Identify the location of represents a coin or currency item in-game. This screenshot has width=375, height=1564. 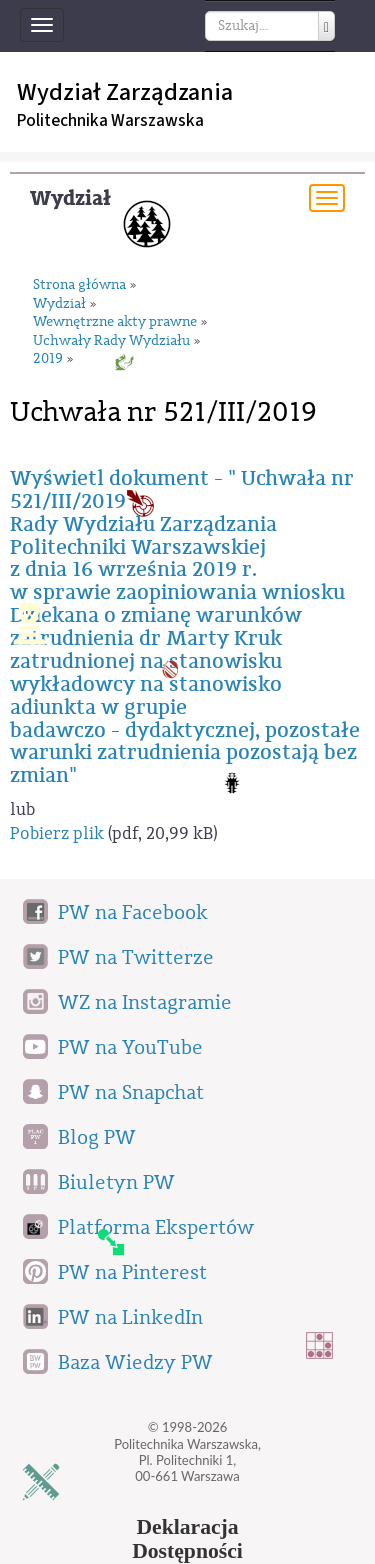
(170, 669).